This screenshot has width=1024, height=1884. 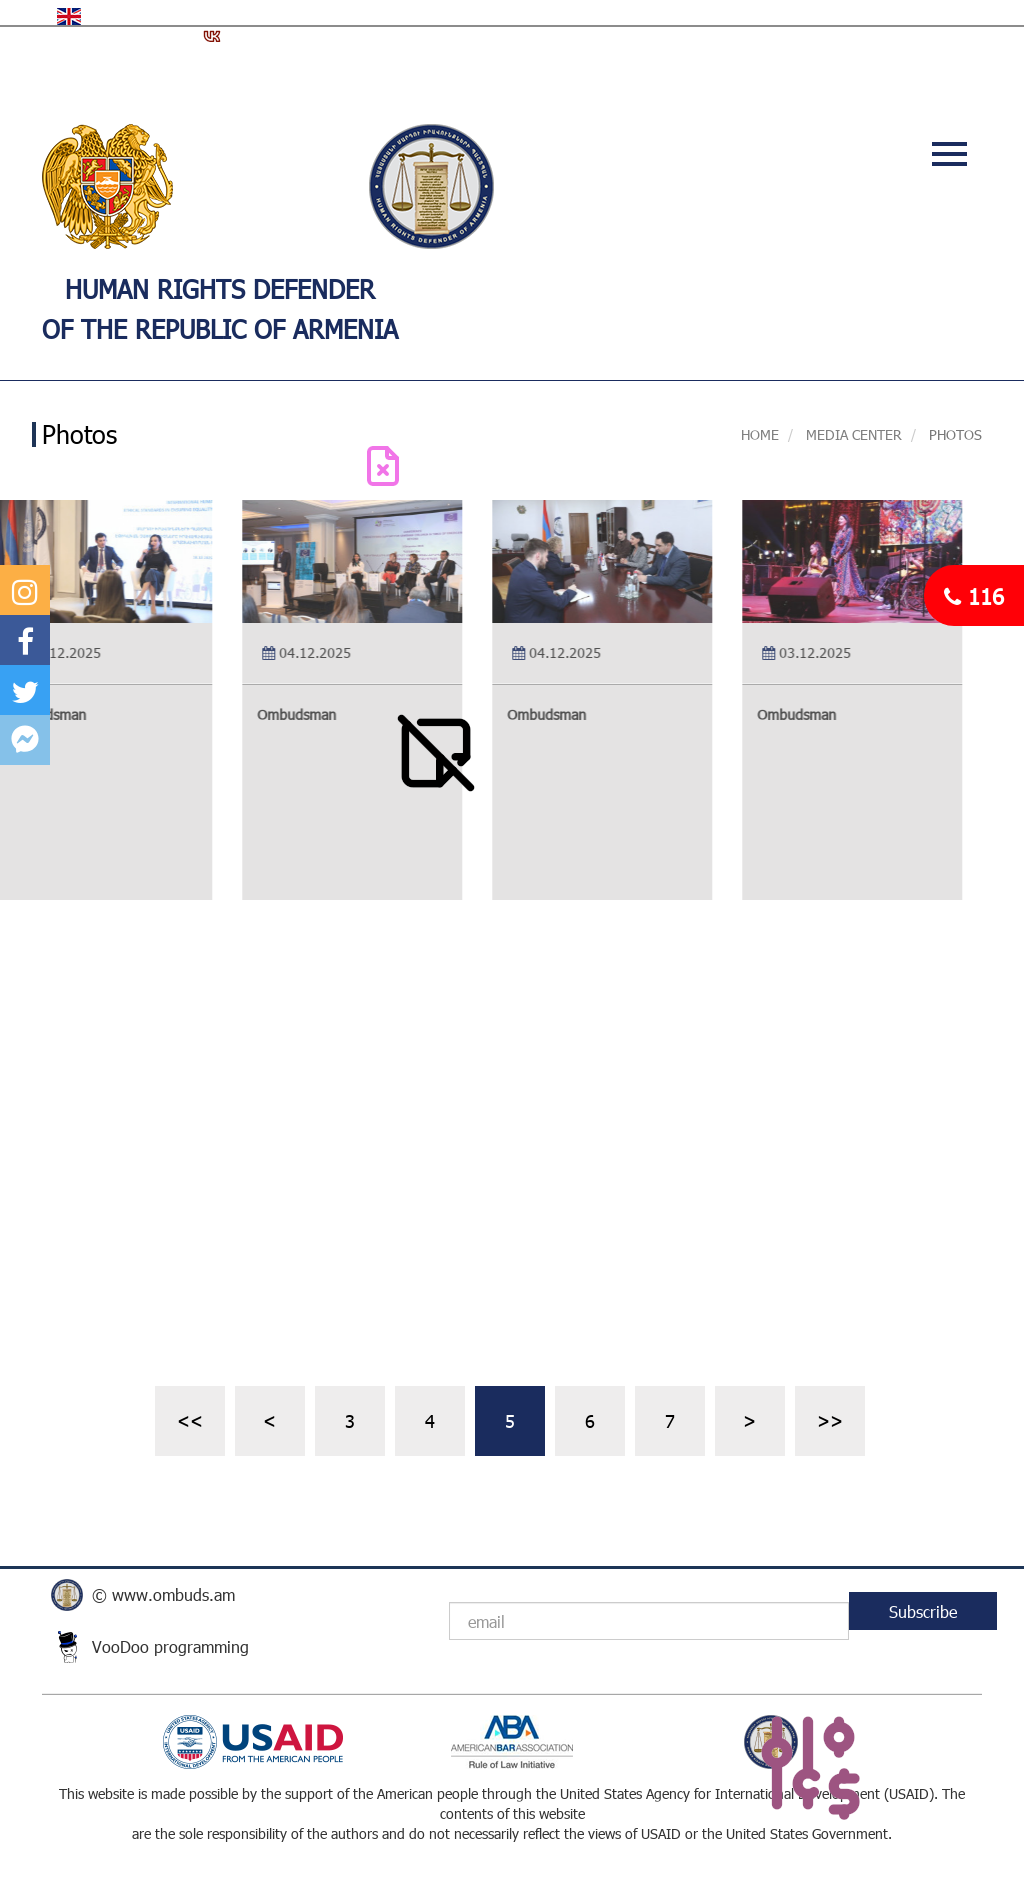 I want to click on adjust pricing or cost settings, so click(x=808, y=1763).